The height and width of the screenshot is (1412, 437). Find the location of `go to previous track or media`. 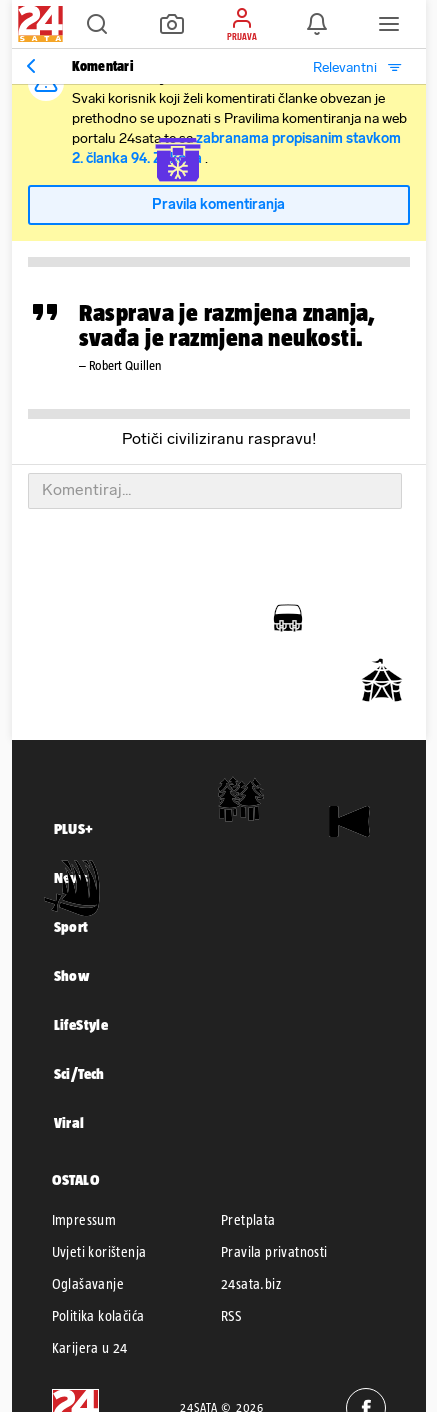

go to previous track or media is located at coordinates (349, 821).